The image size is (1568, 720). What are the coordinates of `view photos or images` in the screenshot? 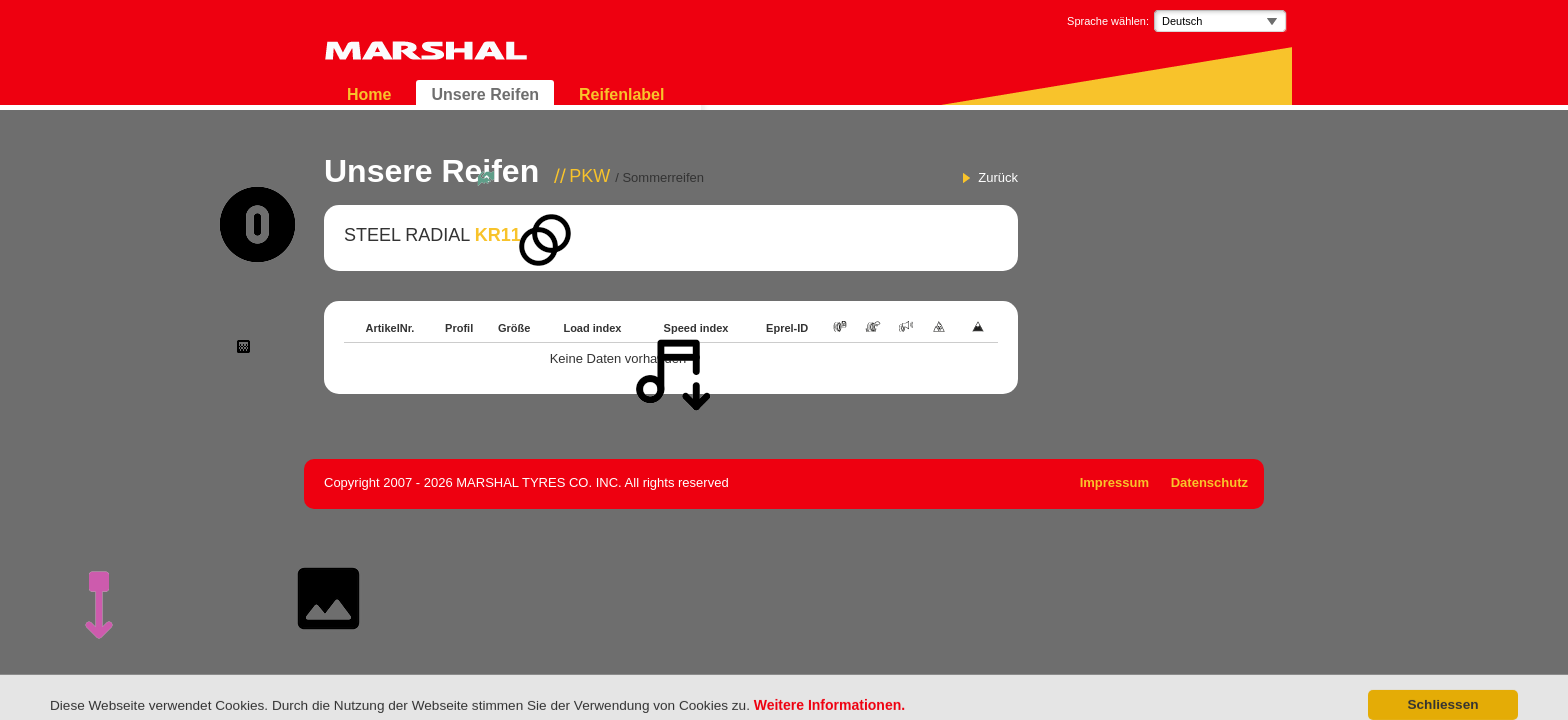 It's located at (328, 598).